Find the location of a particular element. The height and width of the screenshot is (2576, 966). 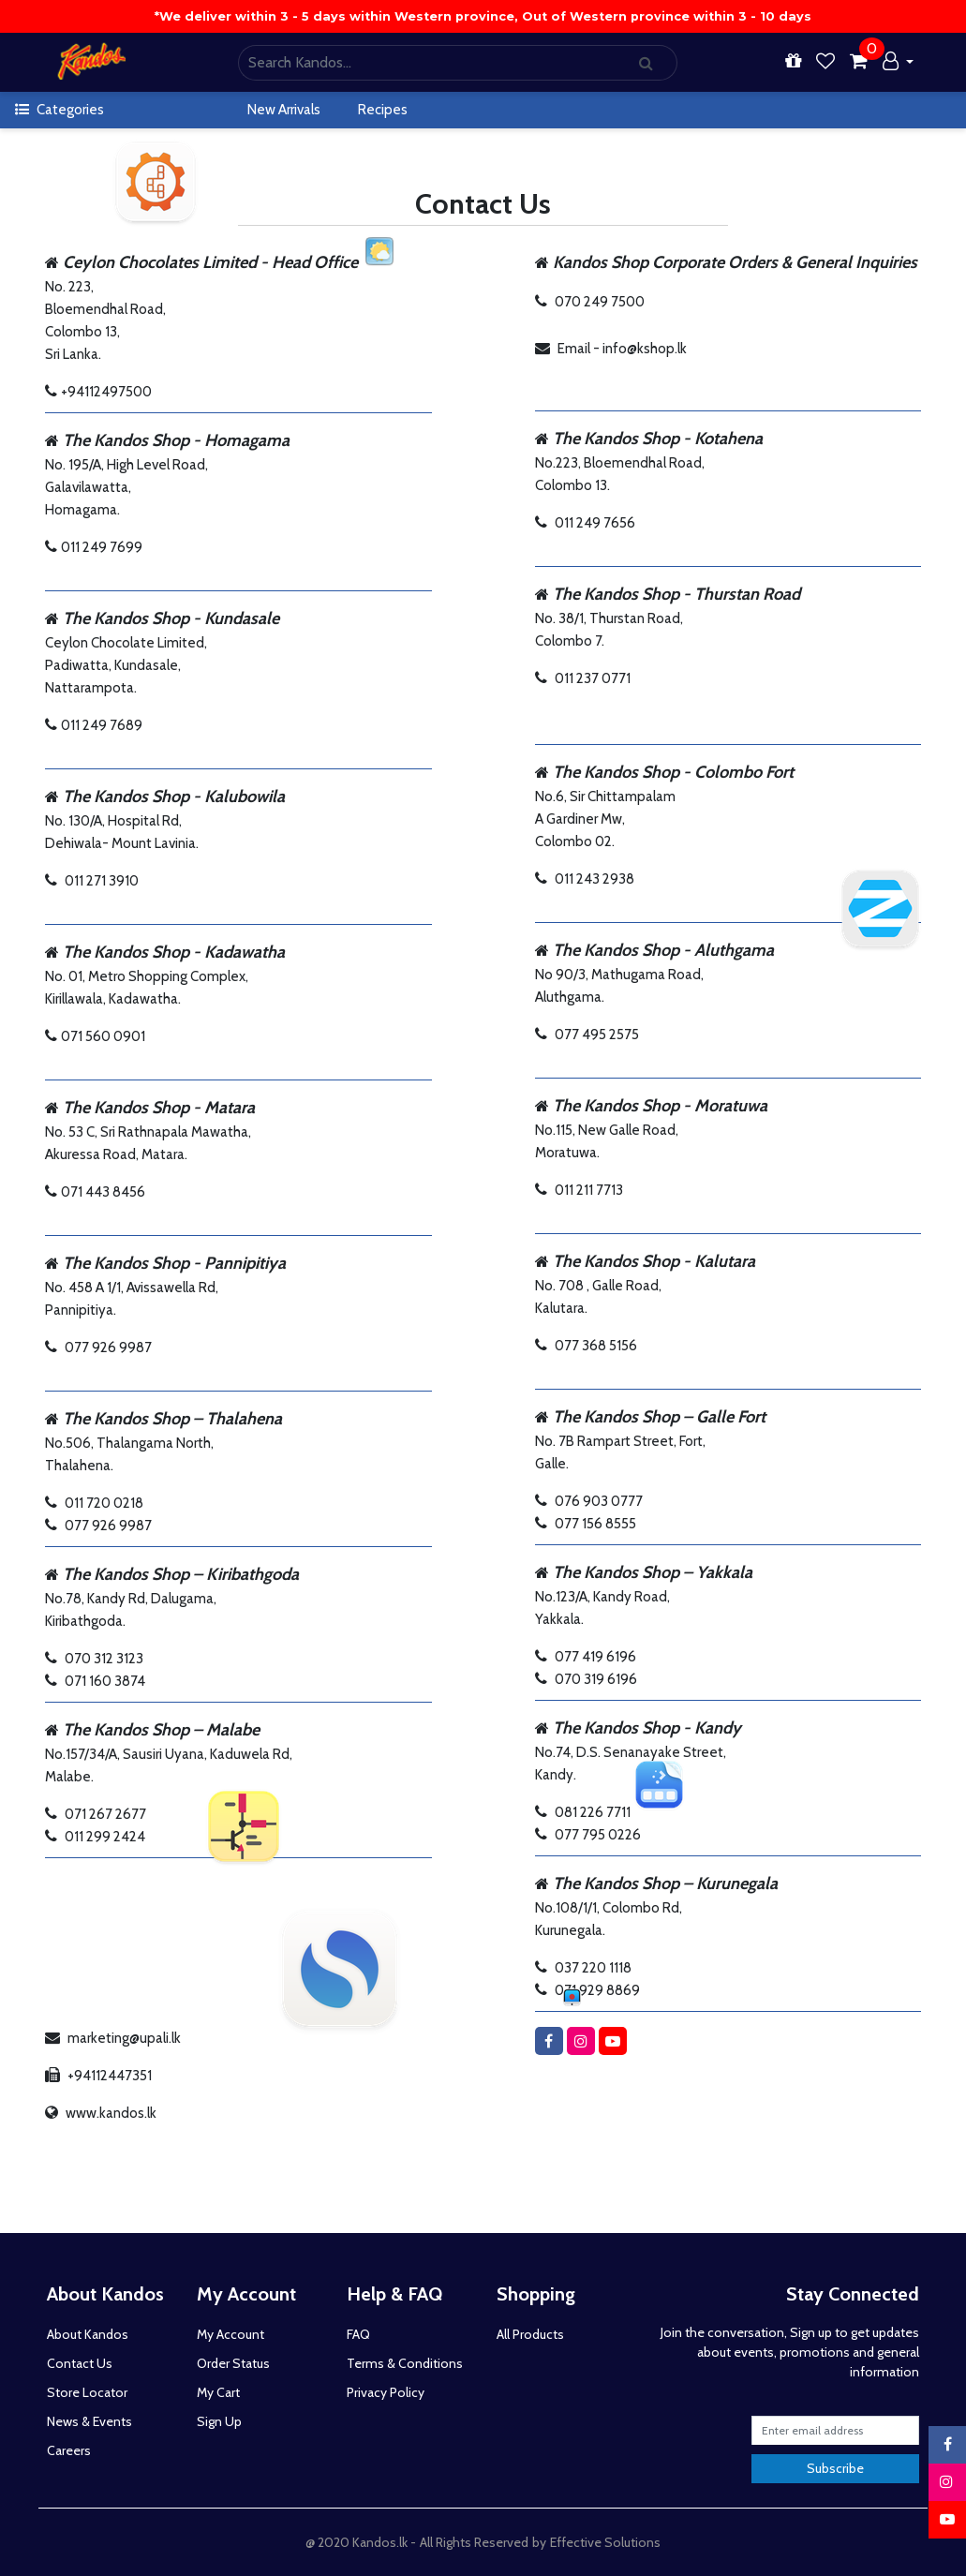

open plasma desktop settings is located at coordinates (659, 1784).